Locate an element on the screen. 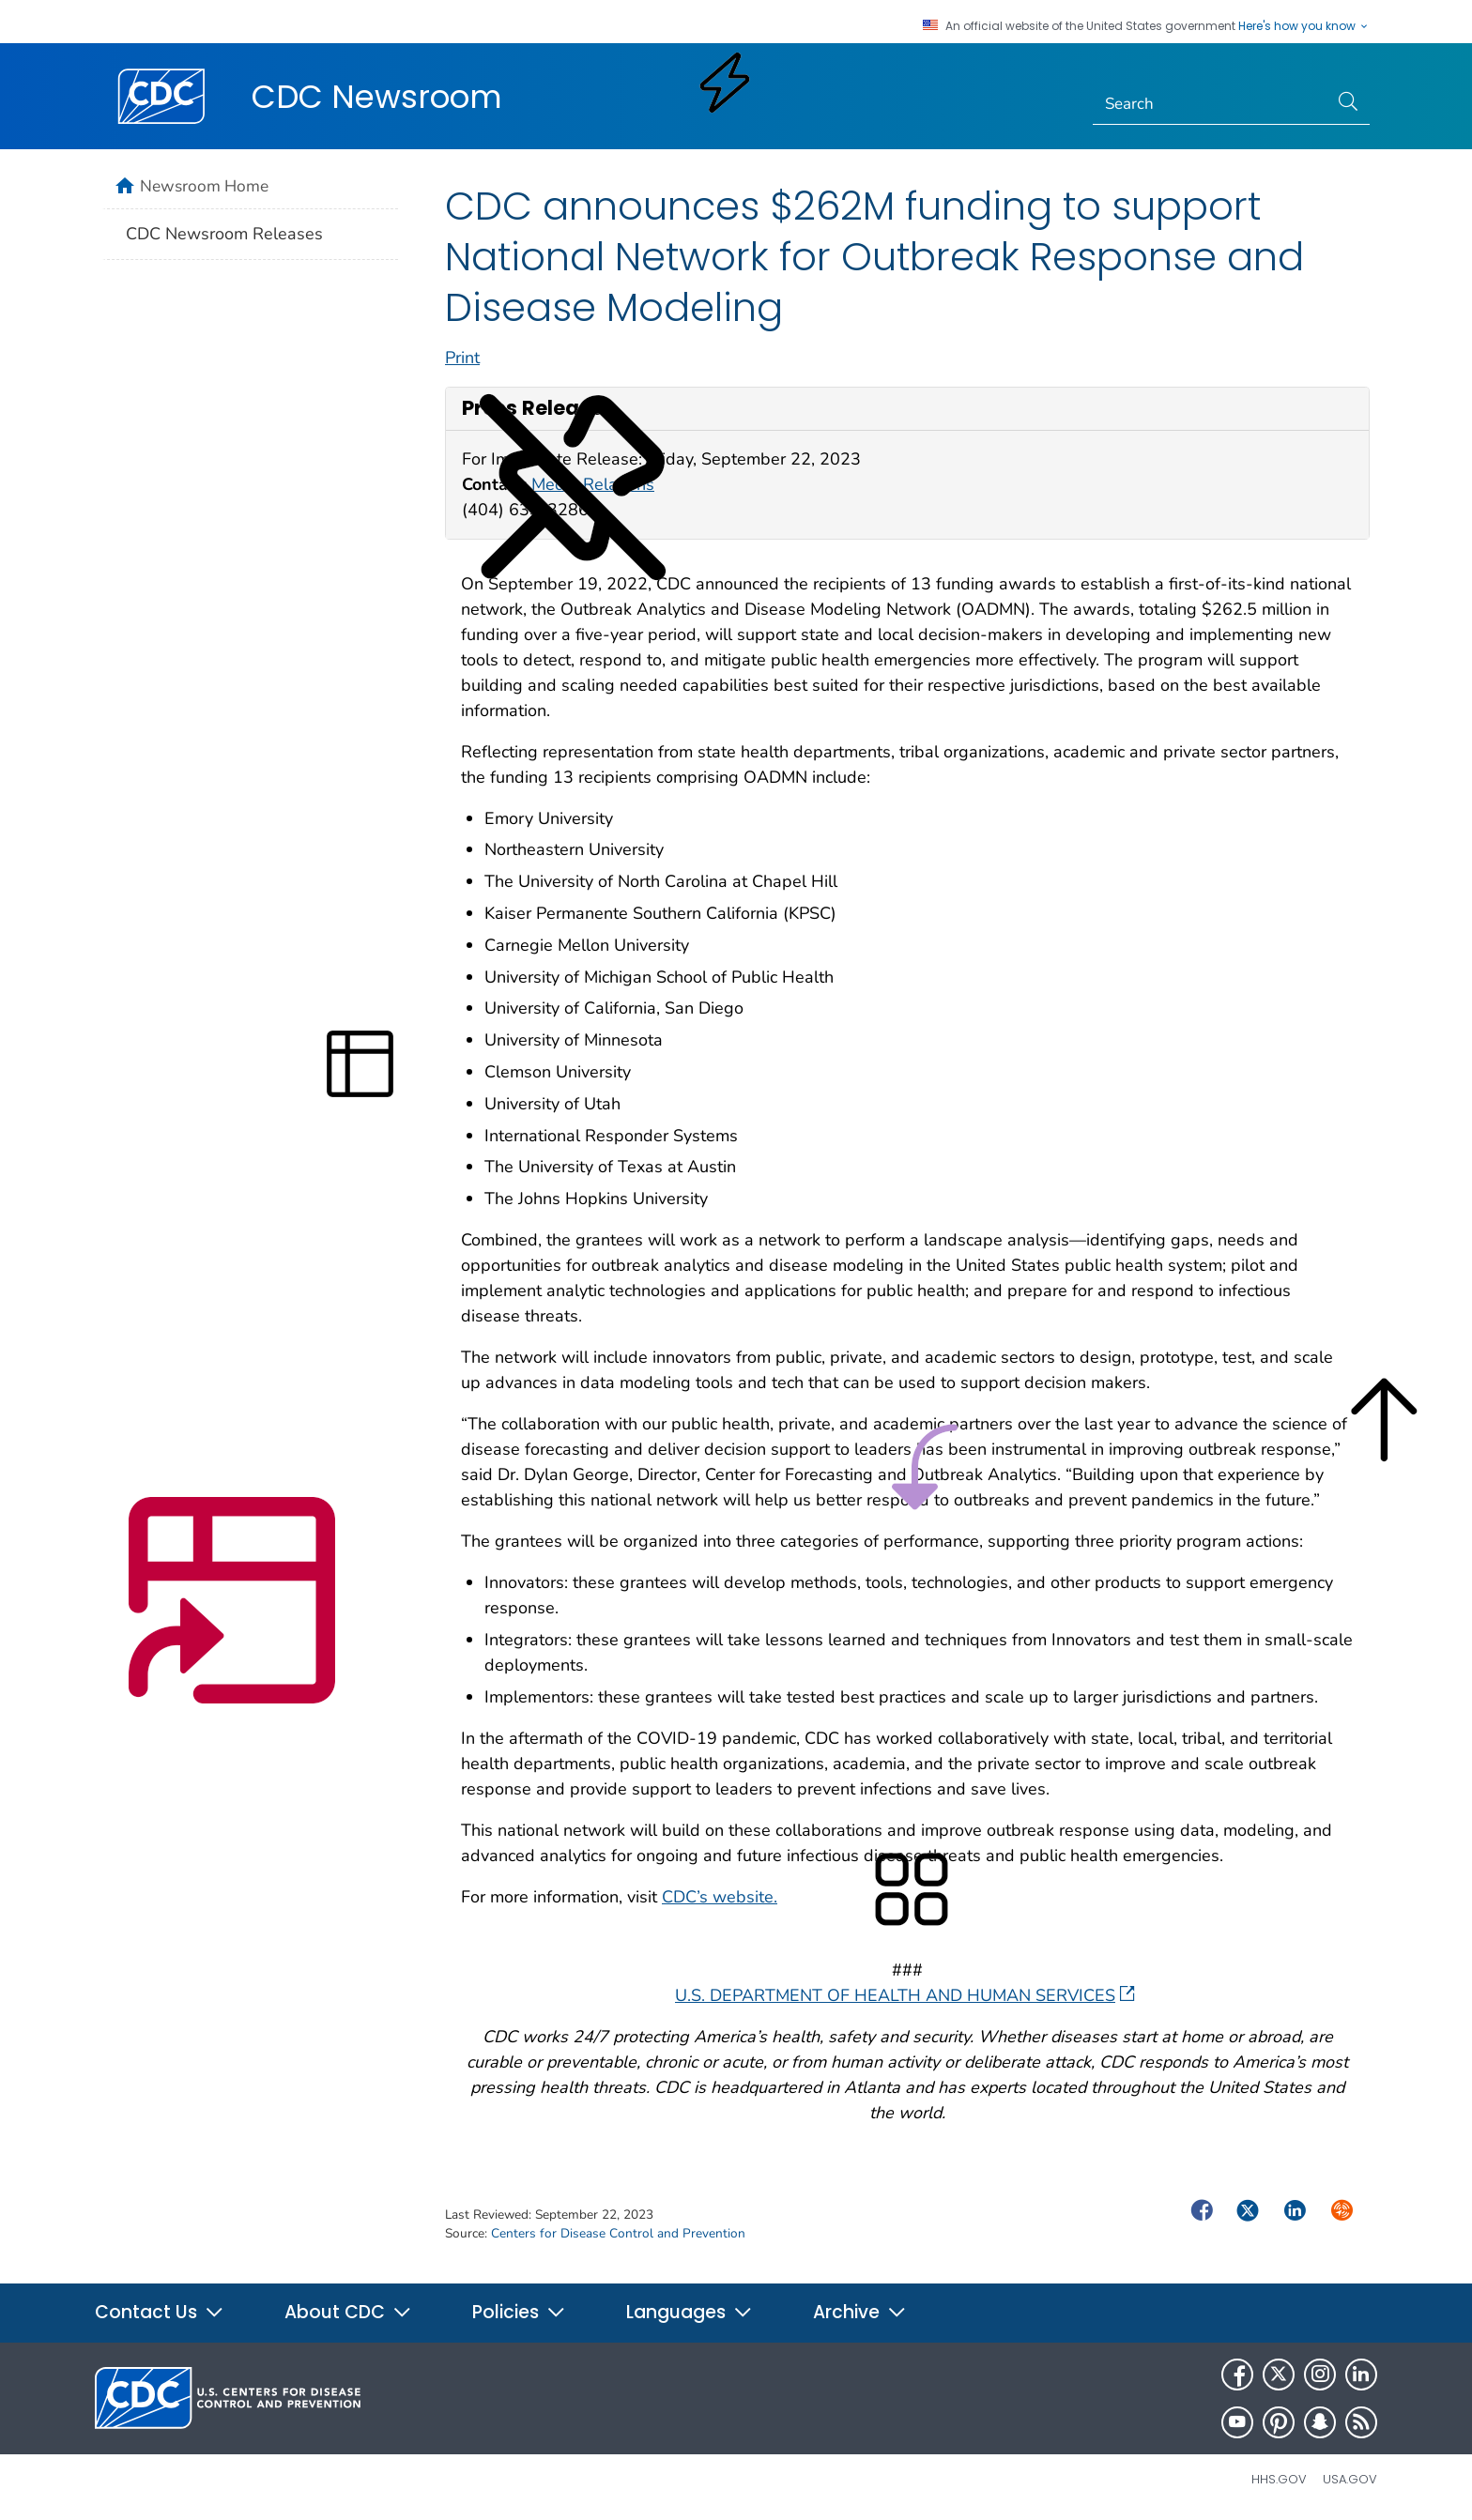  access all apps or applications is located at coordinates (912, 1889).